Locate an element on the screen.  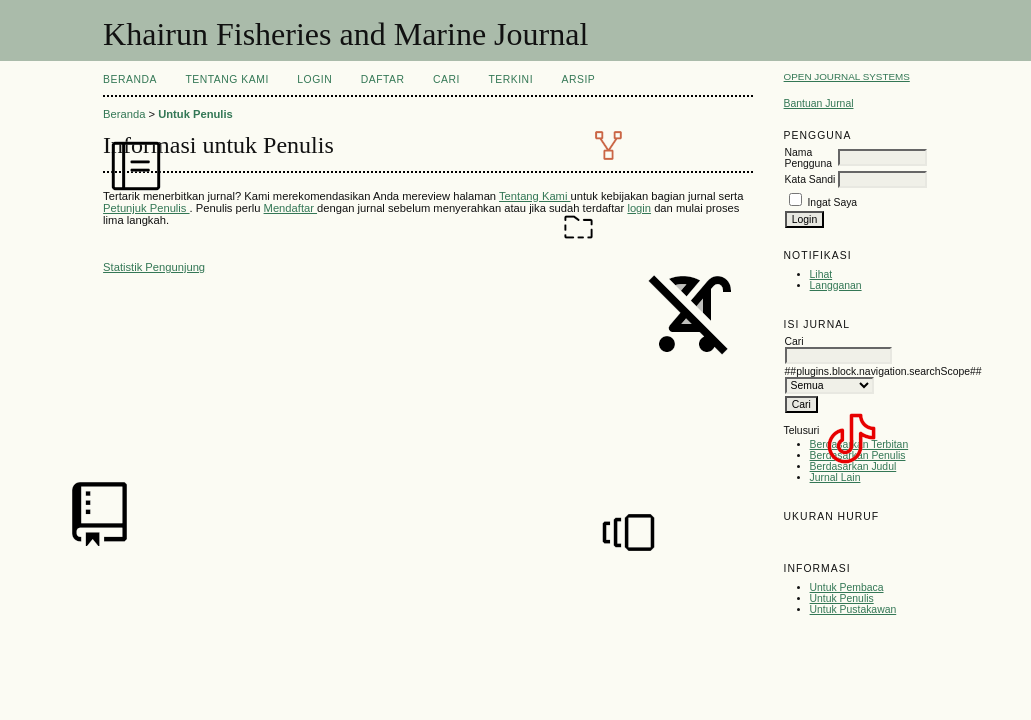
view parent classes or supertypes in code hierarchy is located at coordinates (609, 145).